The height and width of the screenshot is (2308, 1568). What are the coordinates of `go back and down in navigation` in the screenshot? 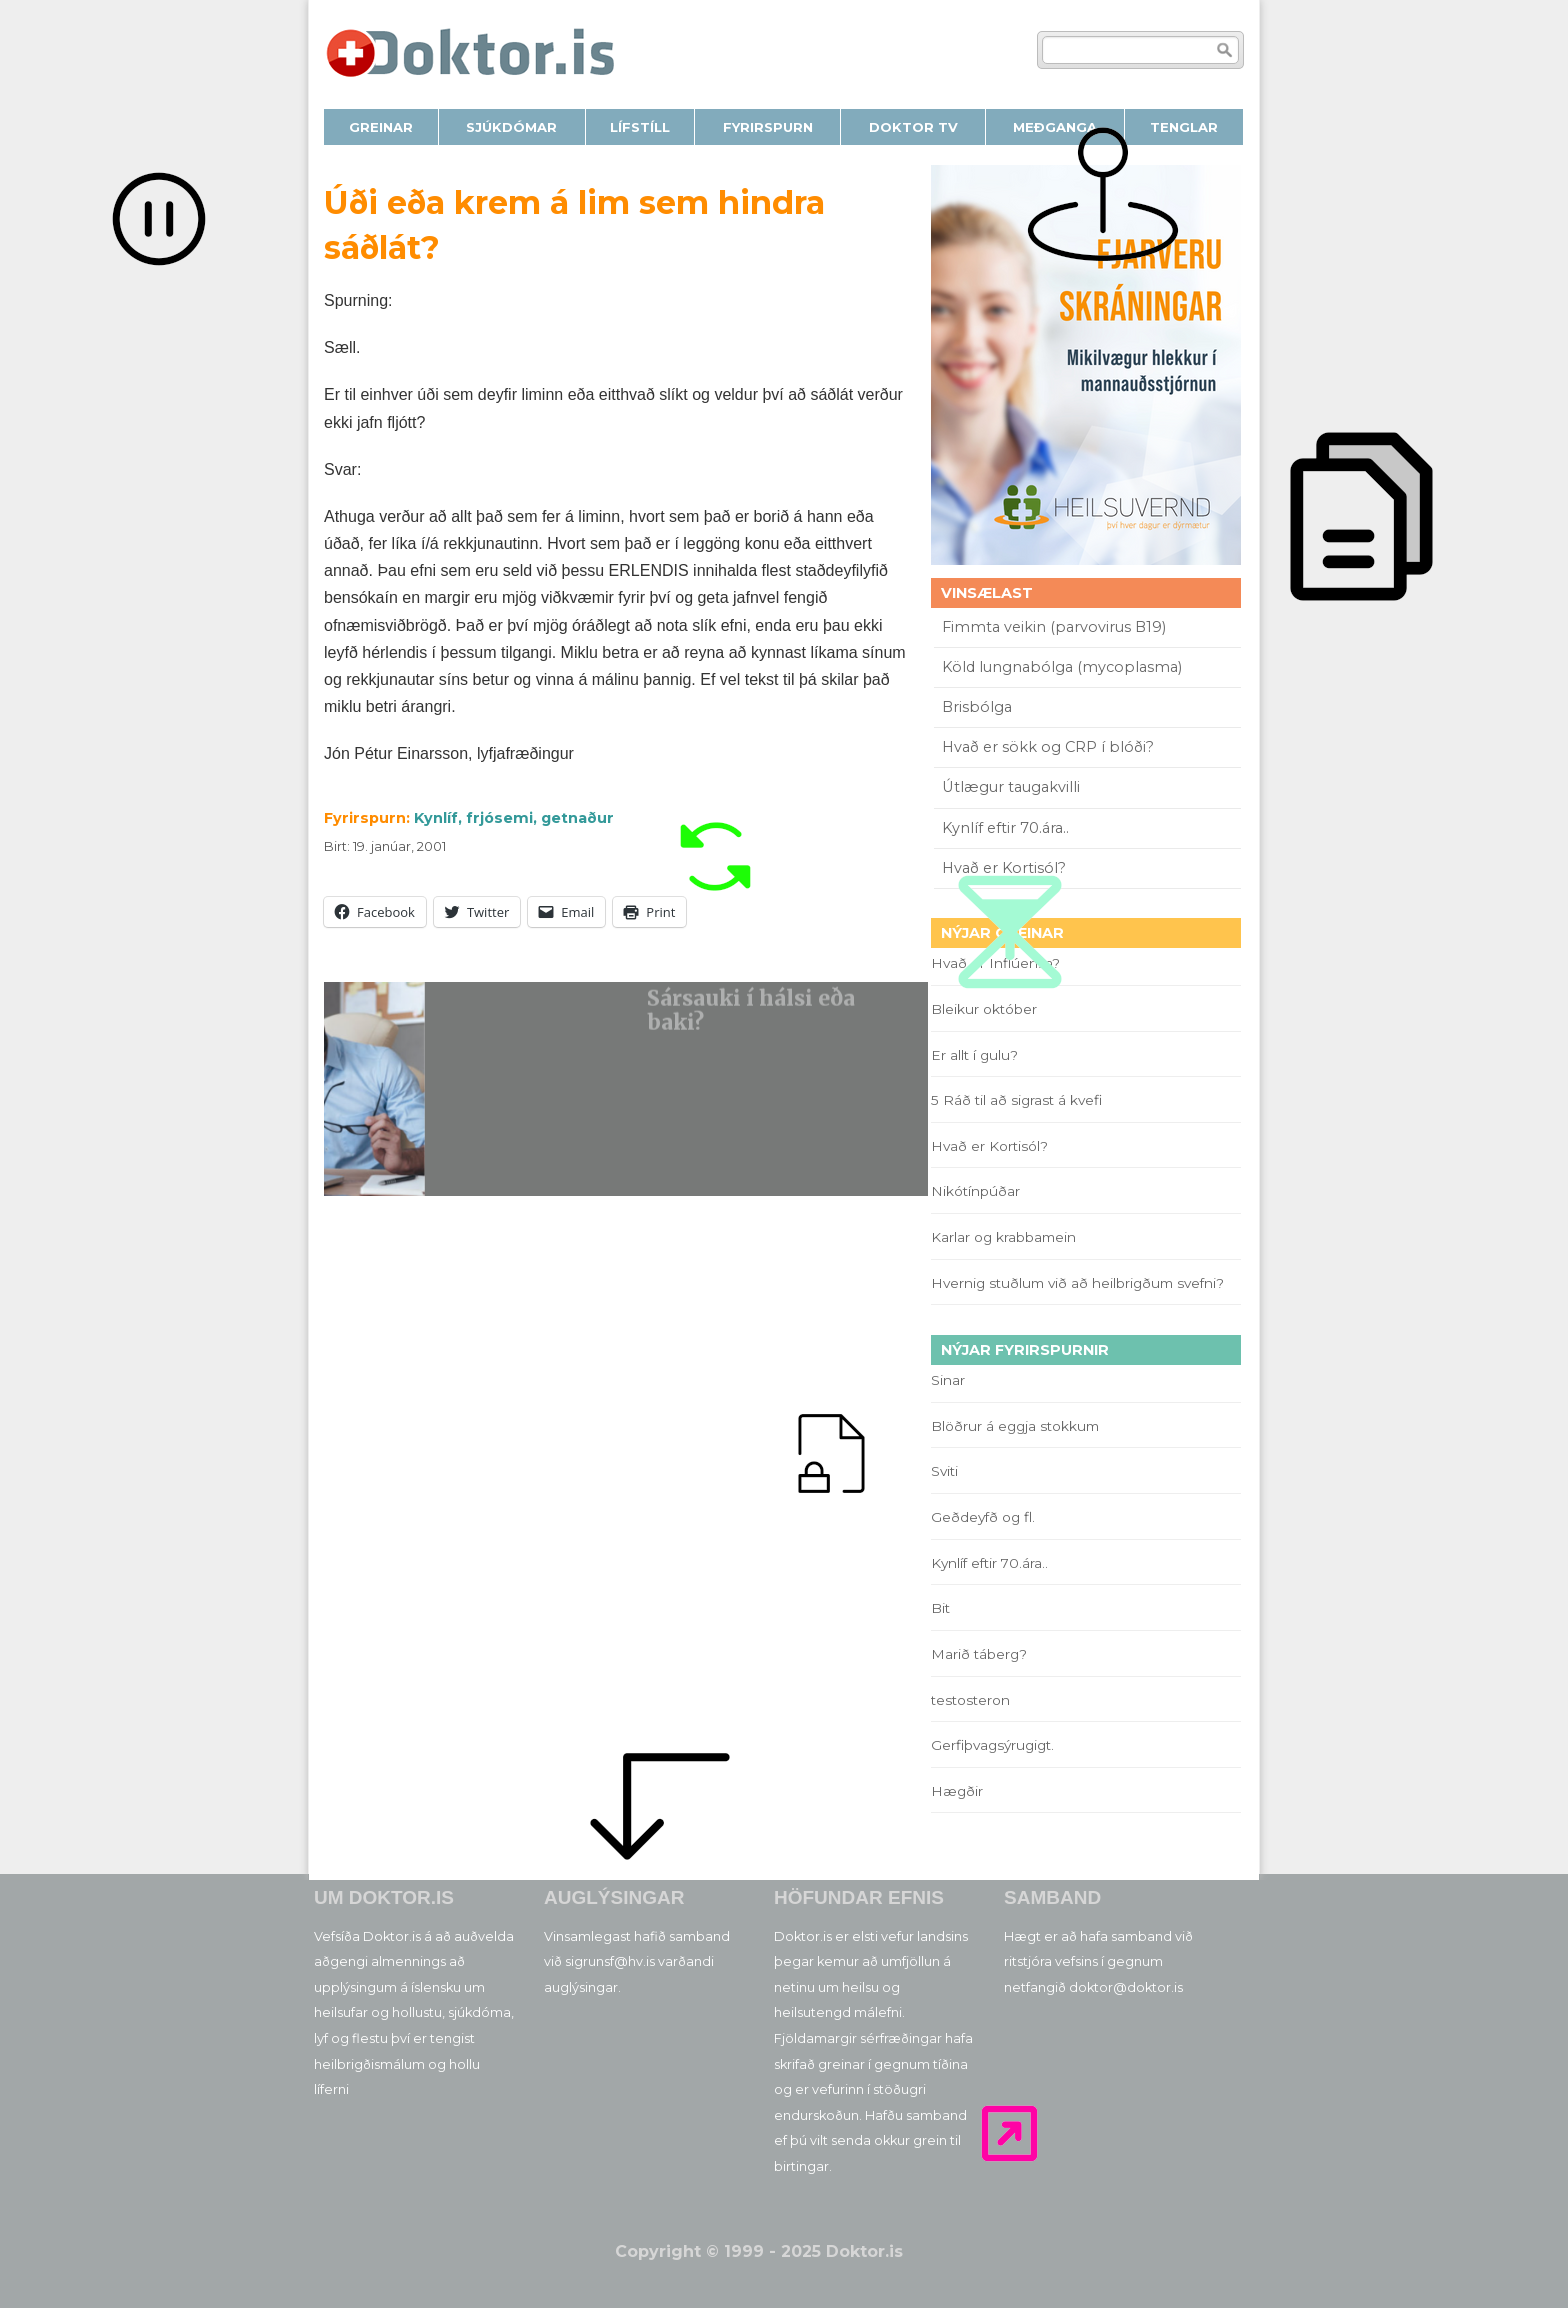 It's located at (654, 1795).